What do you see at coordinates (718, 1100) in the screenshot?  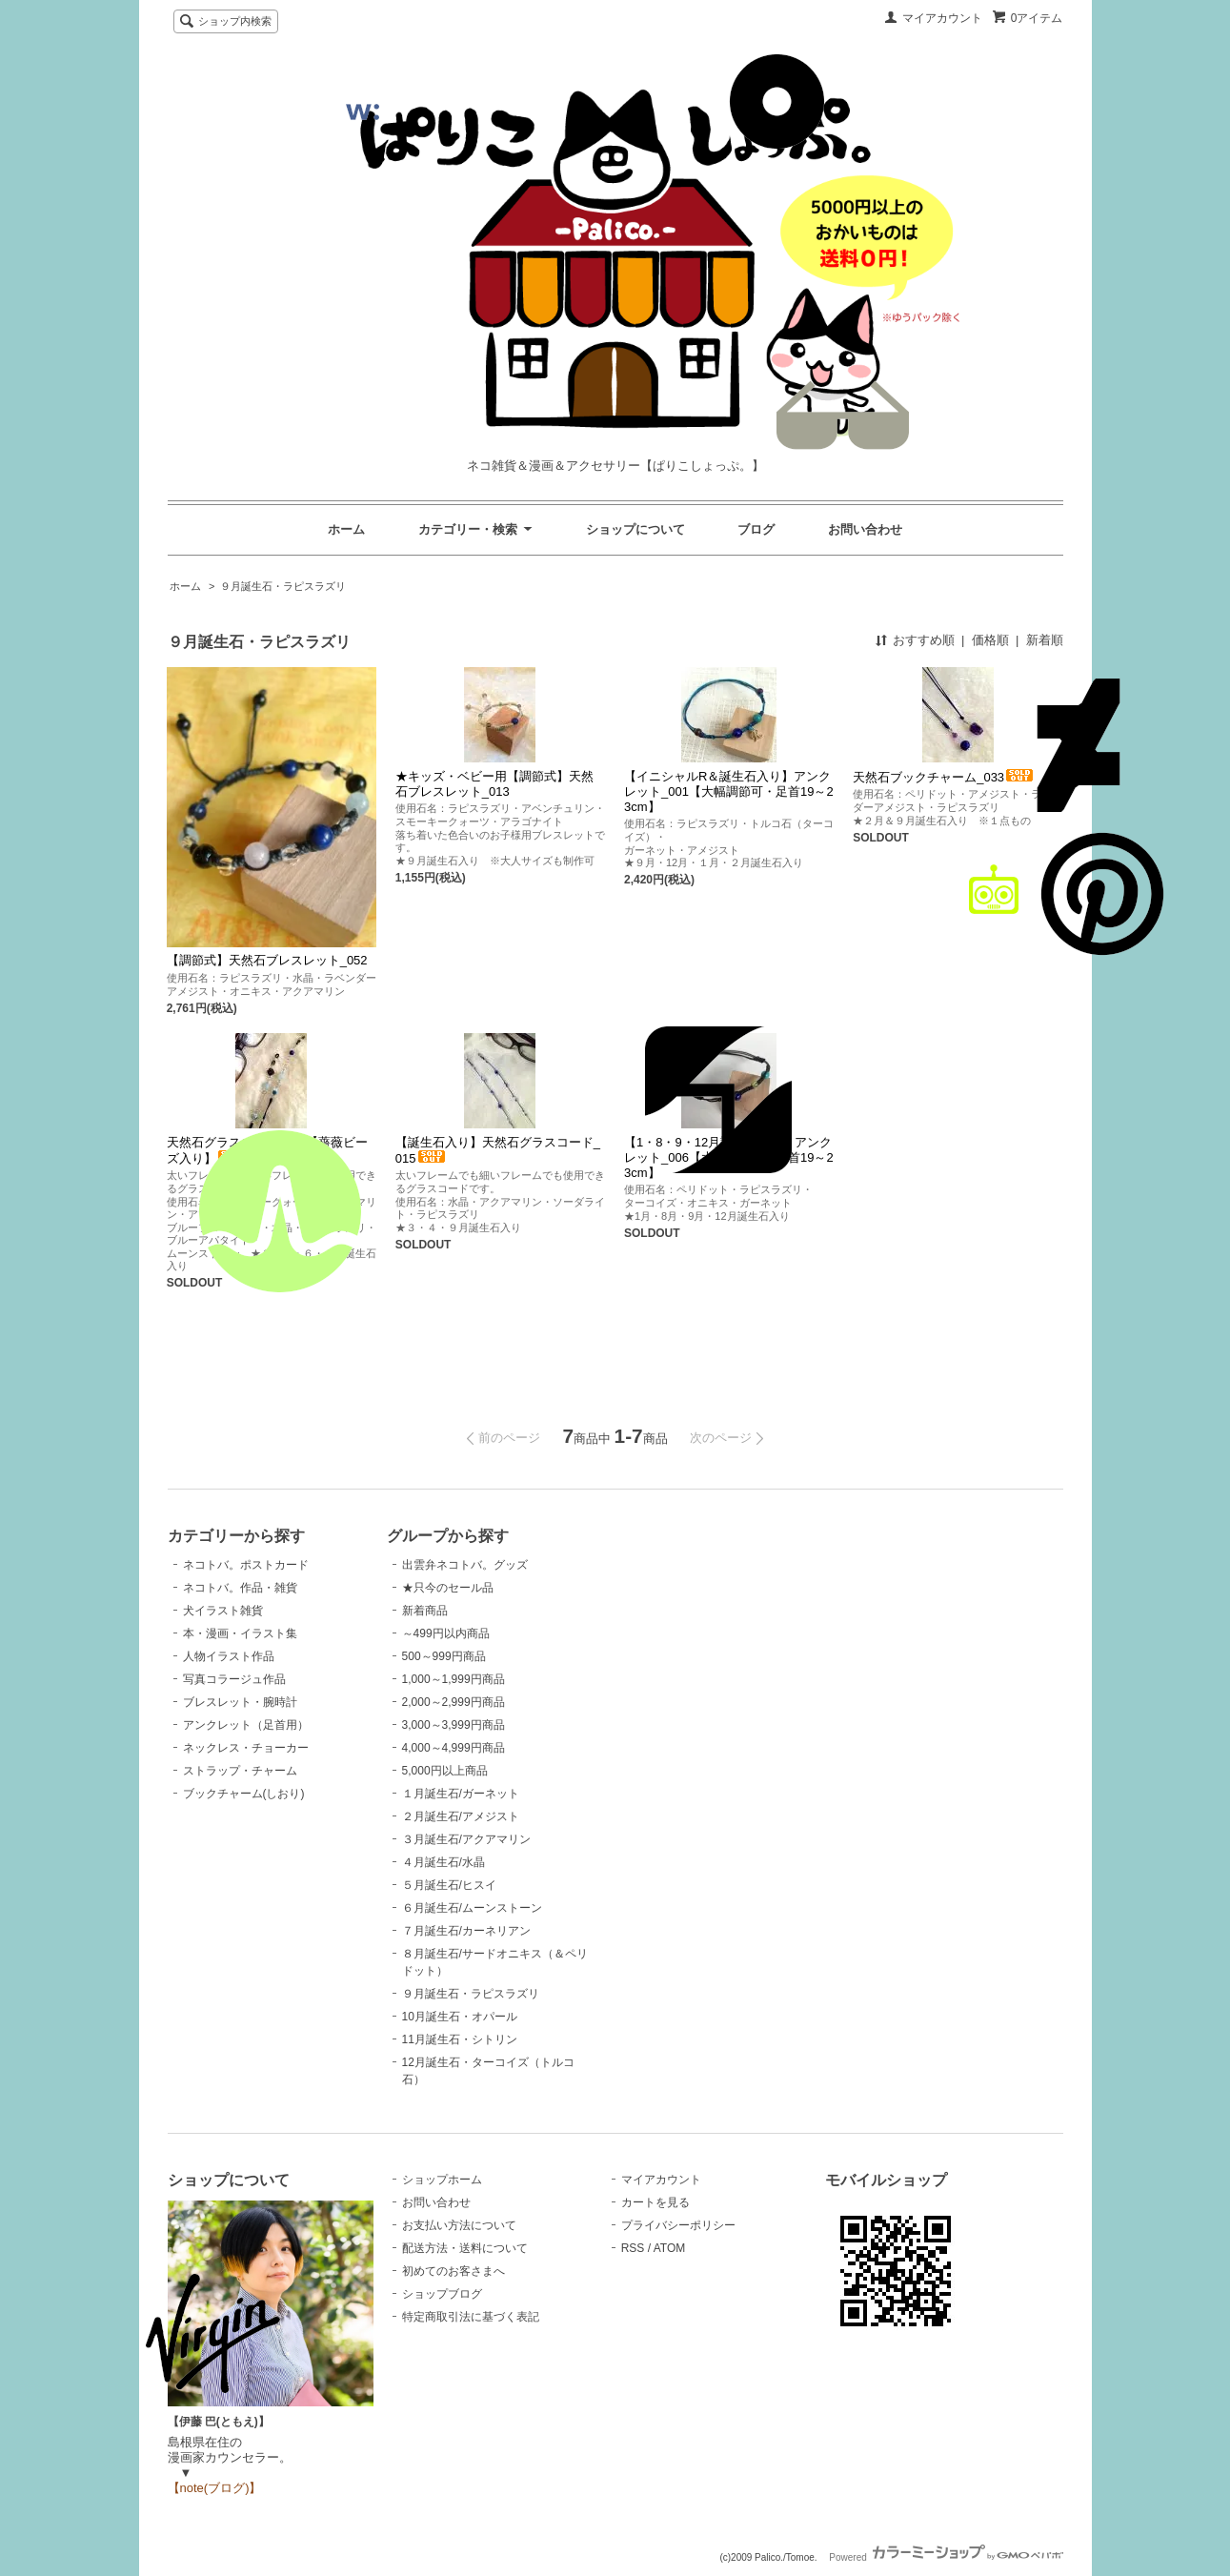 I see `open Coggle mind mapping app` at bounding box center [718, 1100].